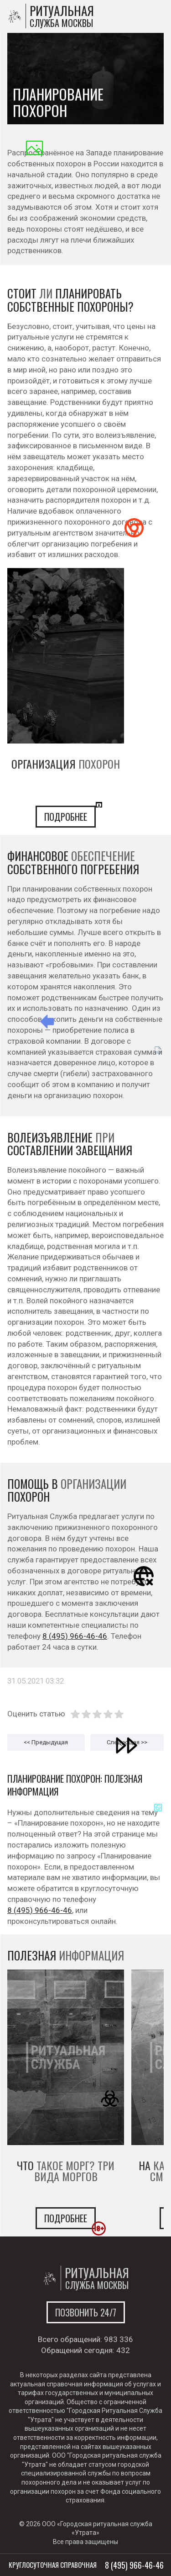 The height and width of the screenshot is (2576, 171). What do you see at coordinates (158, 1050) in the screenshot?
I see `open or view an excel spreadsheet file` at bounding box center [158, 1050].